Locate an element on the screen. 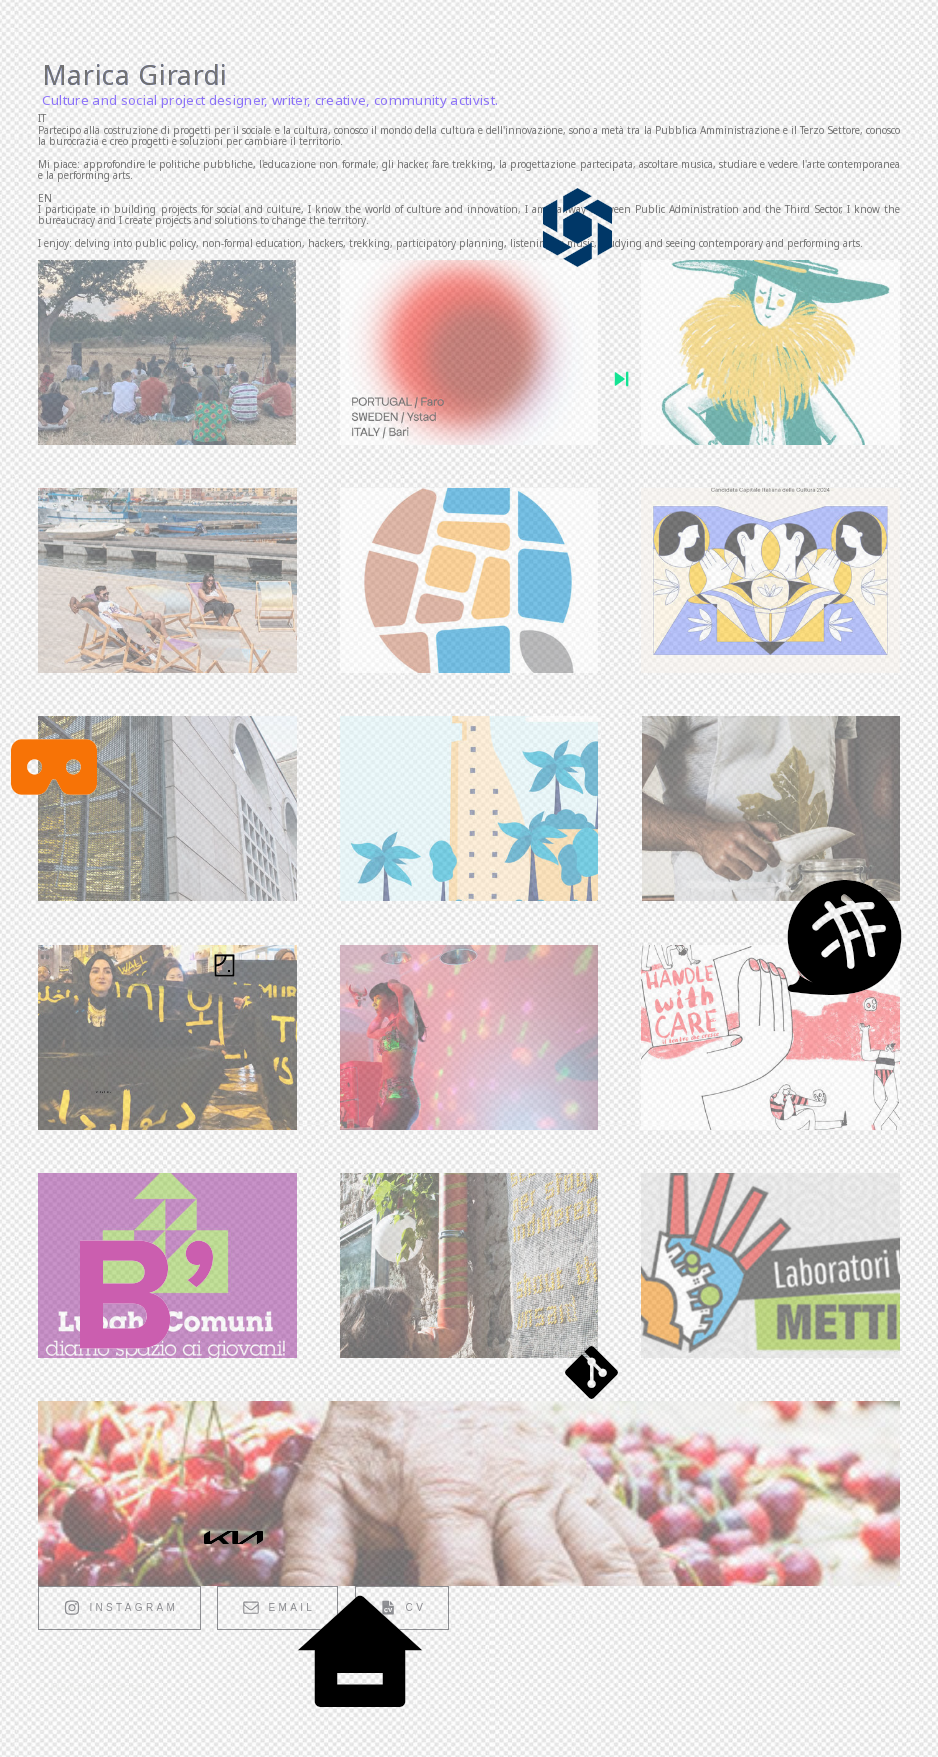 This screenshot has height=1757, width=938. maytag brand logo is located at coordinates (103, 1092).